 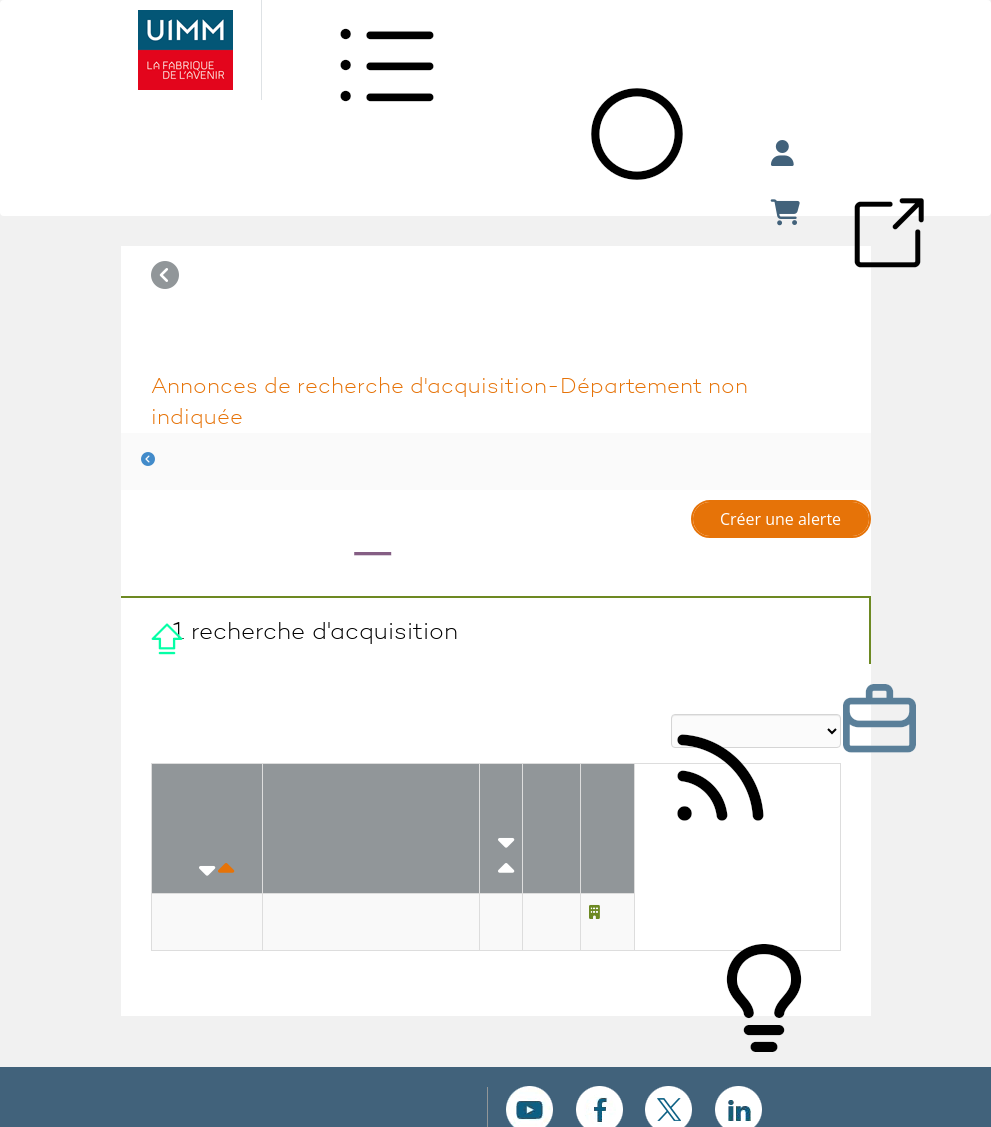 I want to click on minimize the current window, so click(x=371, y=552).